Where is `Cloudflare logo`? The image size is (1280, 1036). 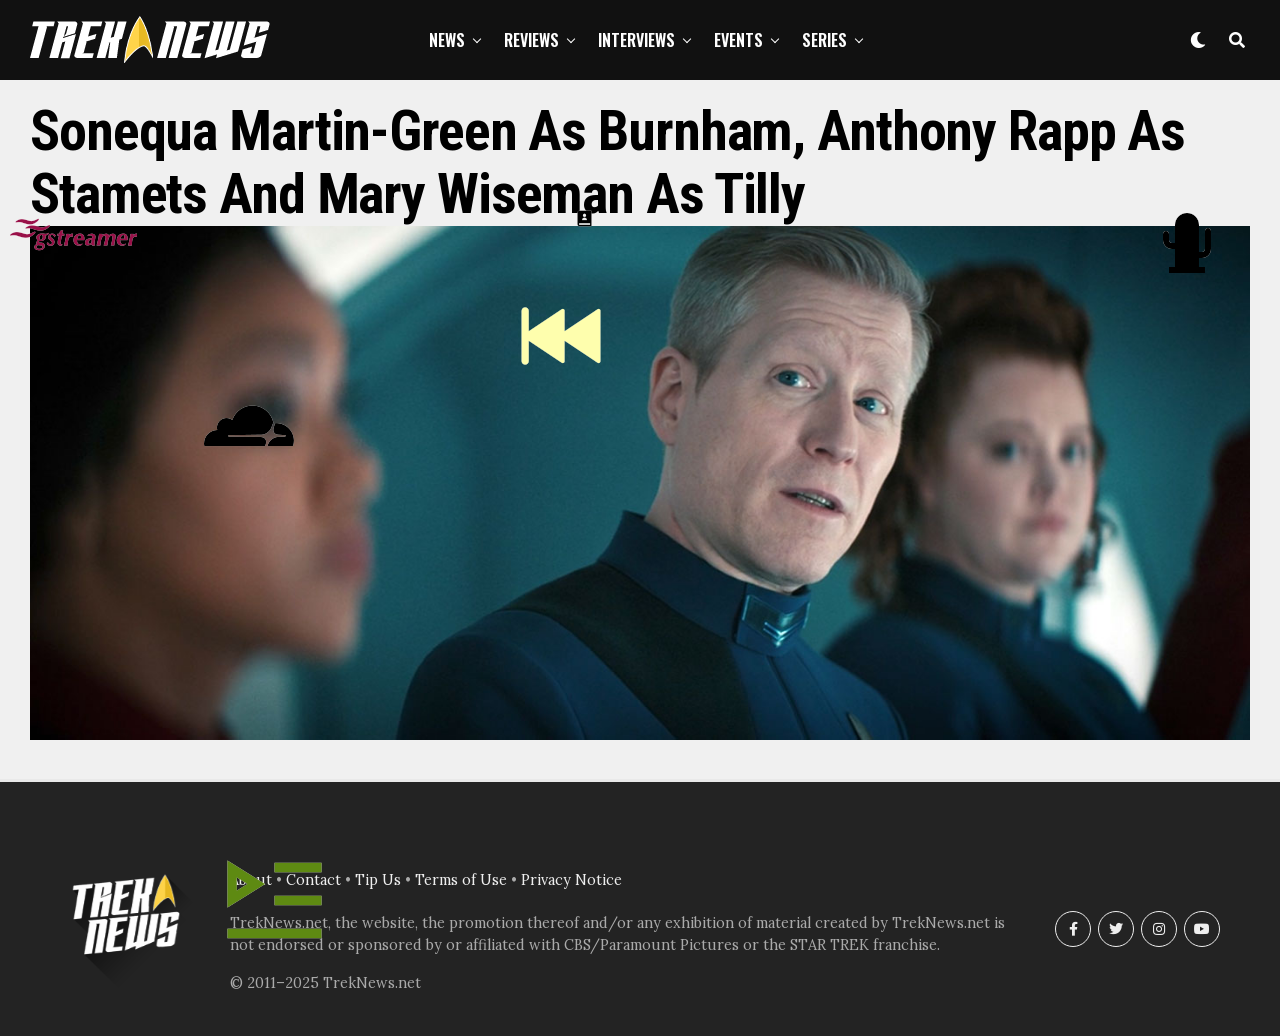
Cloudflare logo is located at coordinates (249, 428).